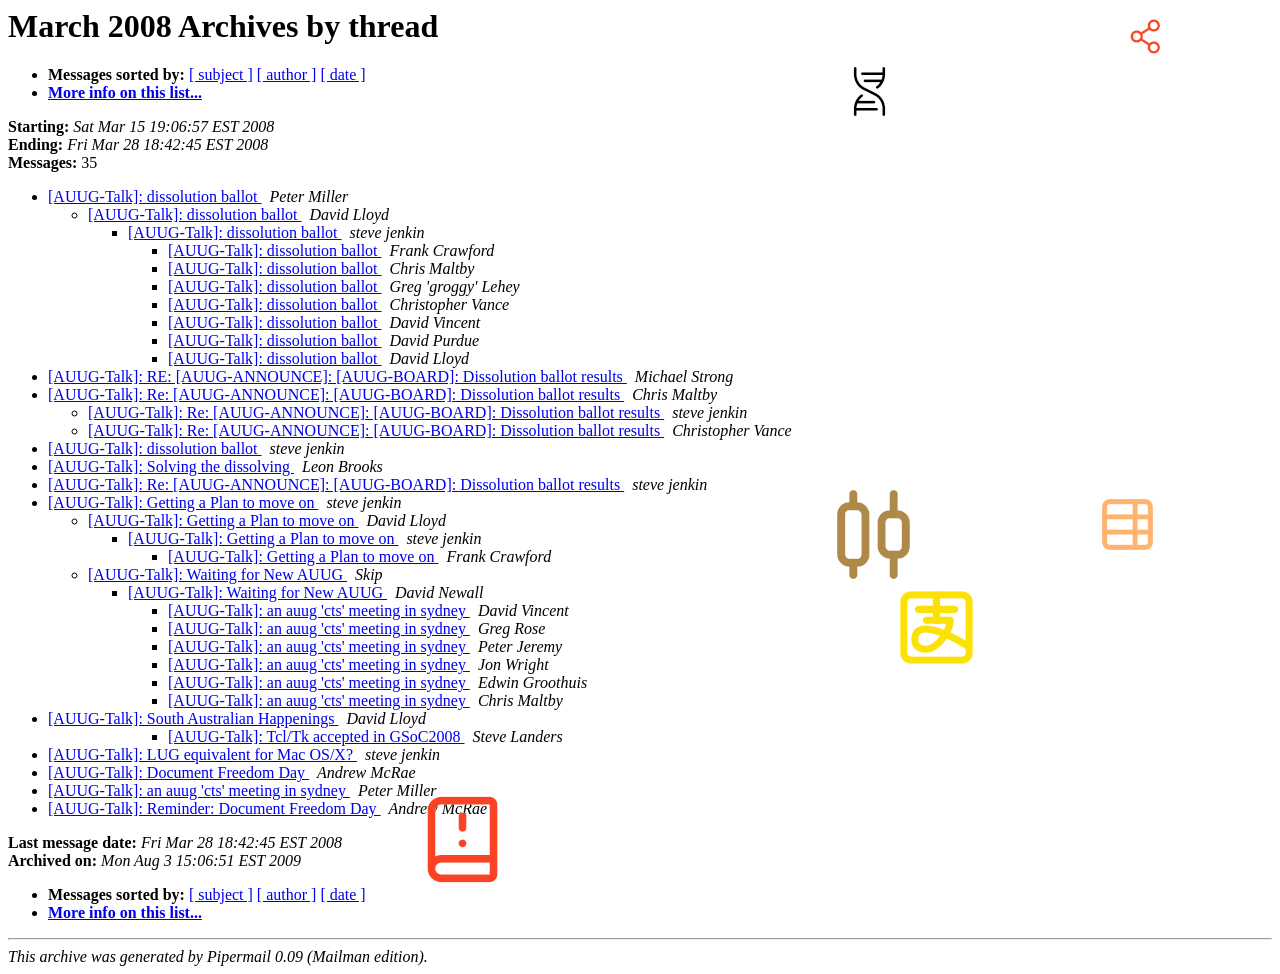 This screenshot has width=1280, height=974. What do you see at coordinates (873, 534) in the screenshot?
I see `distribute objects evenly with equal horizontal spacing` at bounding box center [873, 534].